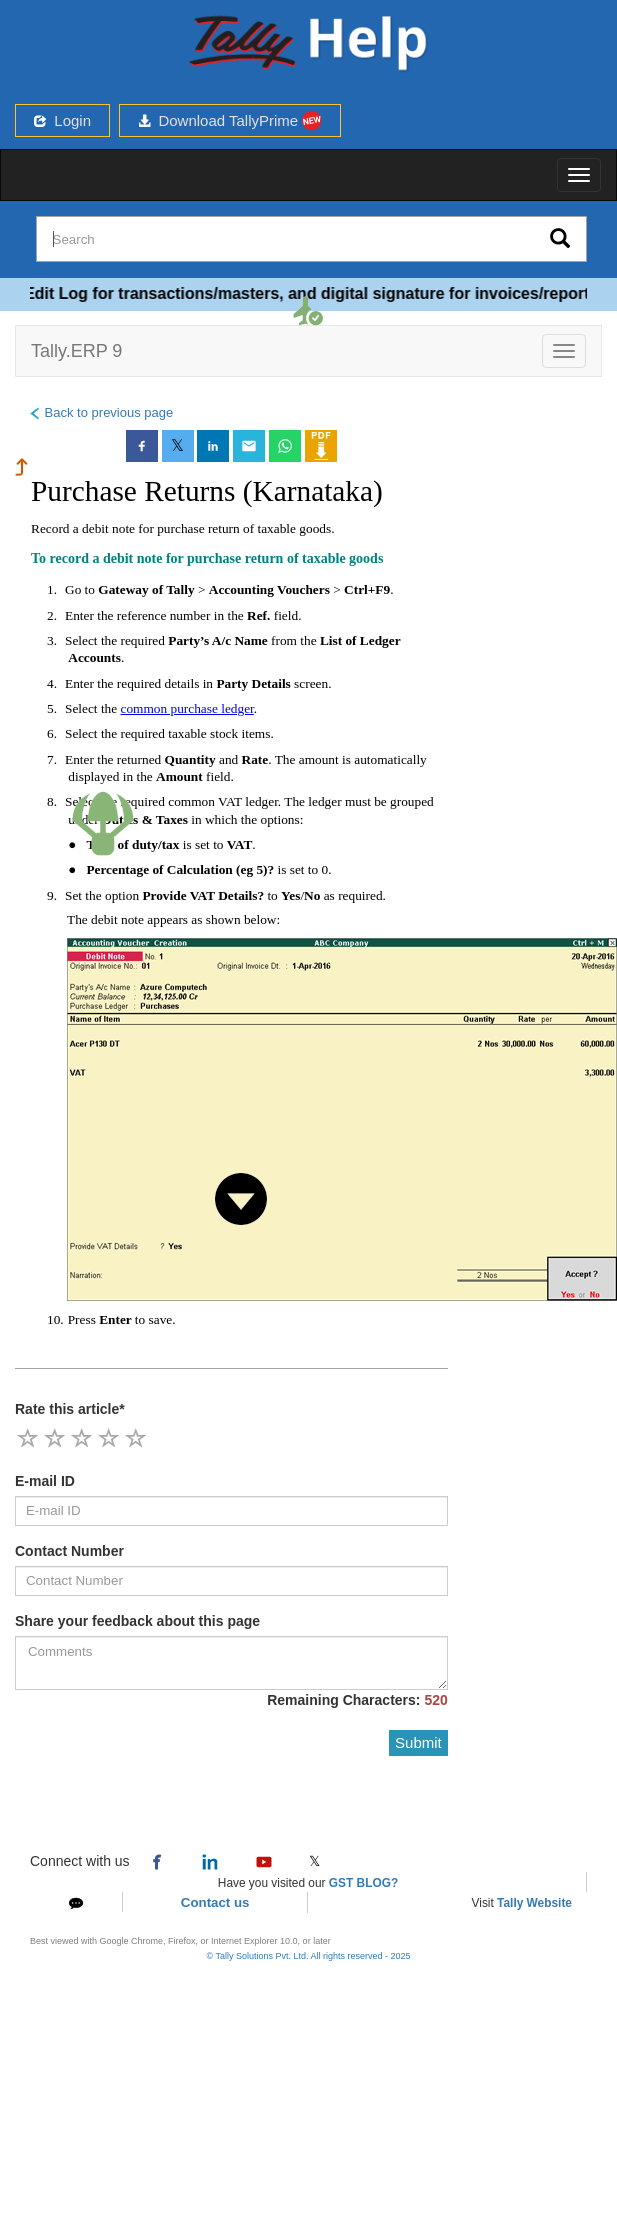  Describe the element at coordinates (22, 467) in the screenshot. I see `reply to a message or comment` at that location.